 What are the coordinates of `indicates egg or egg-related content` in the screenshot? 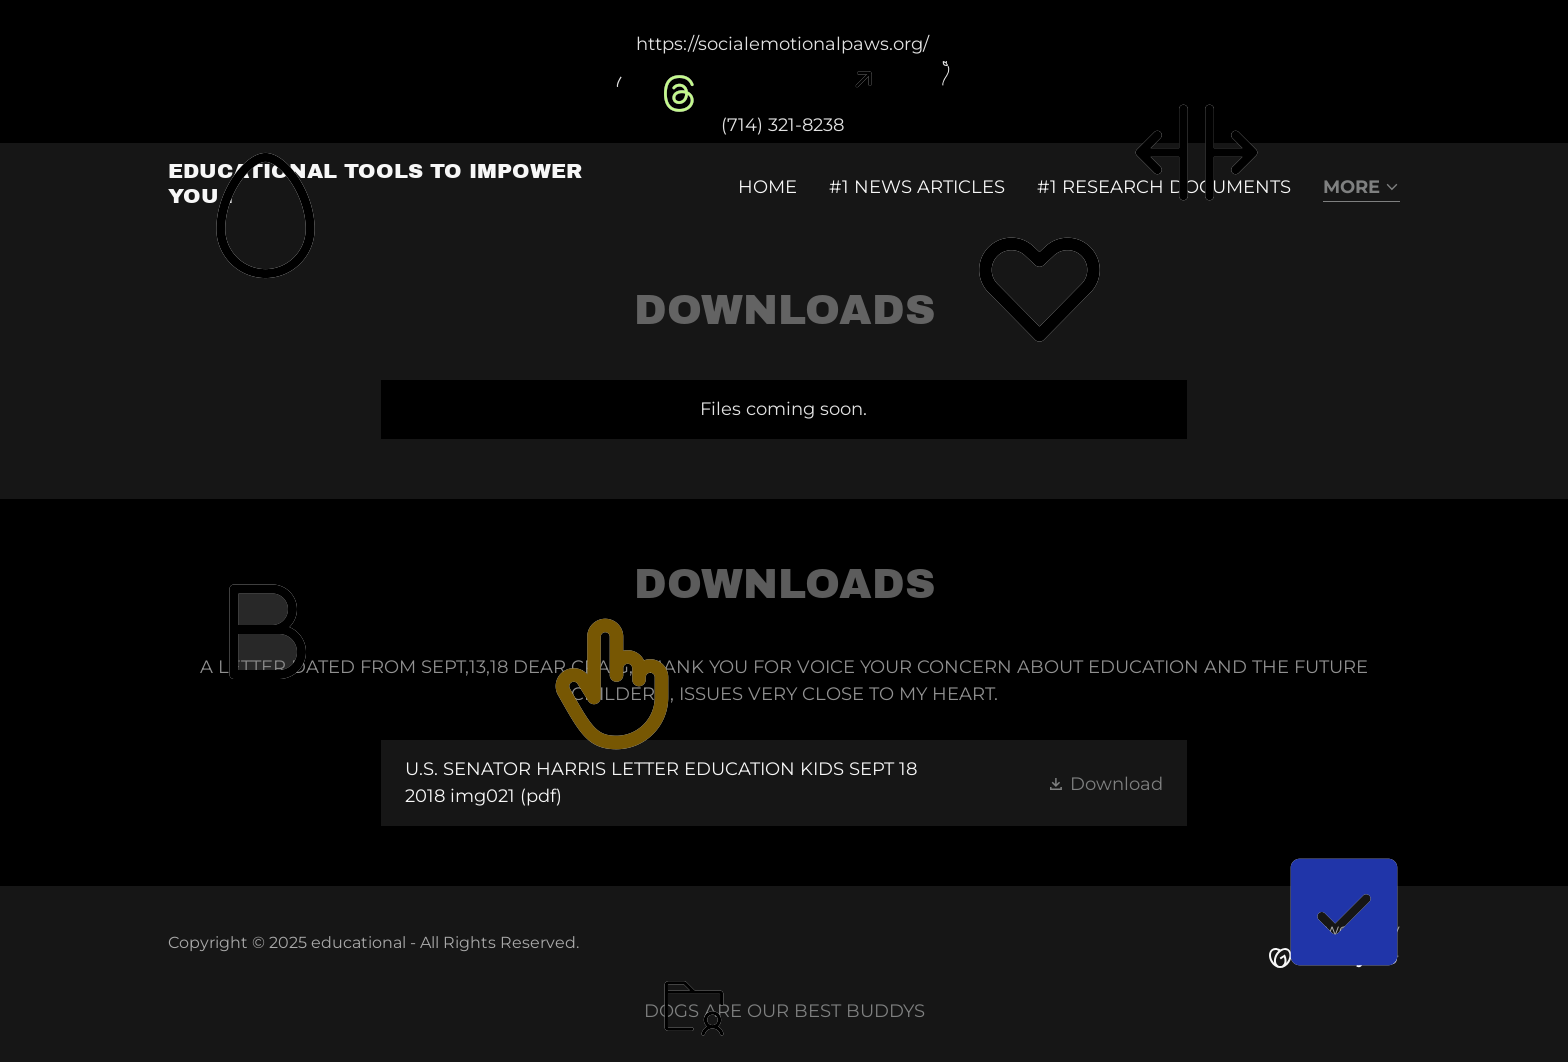 It's located at (265, 215).